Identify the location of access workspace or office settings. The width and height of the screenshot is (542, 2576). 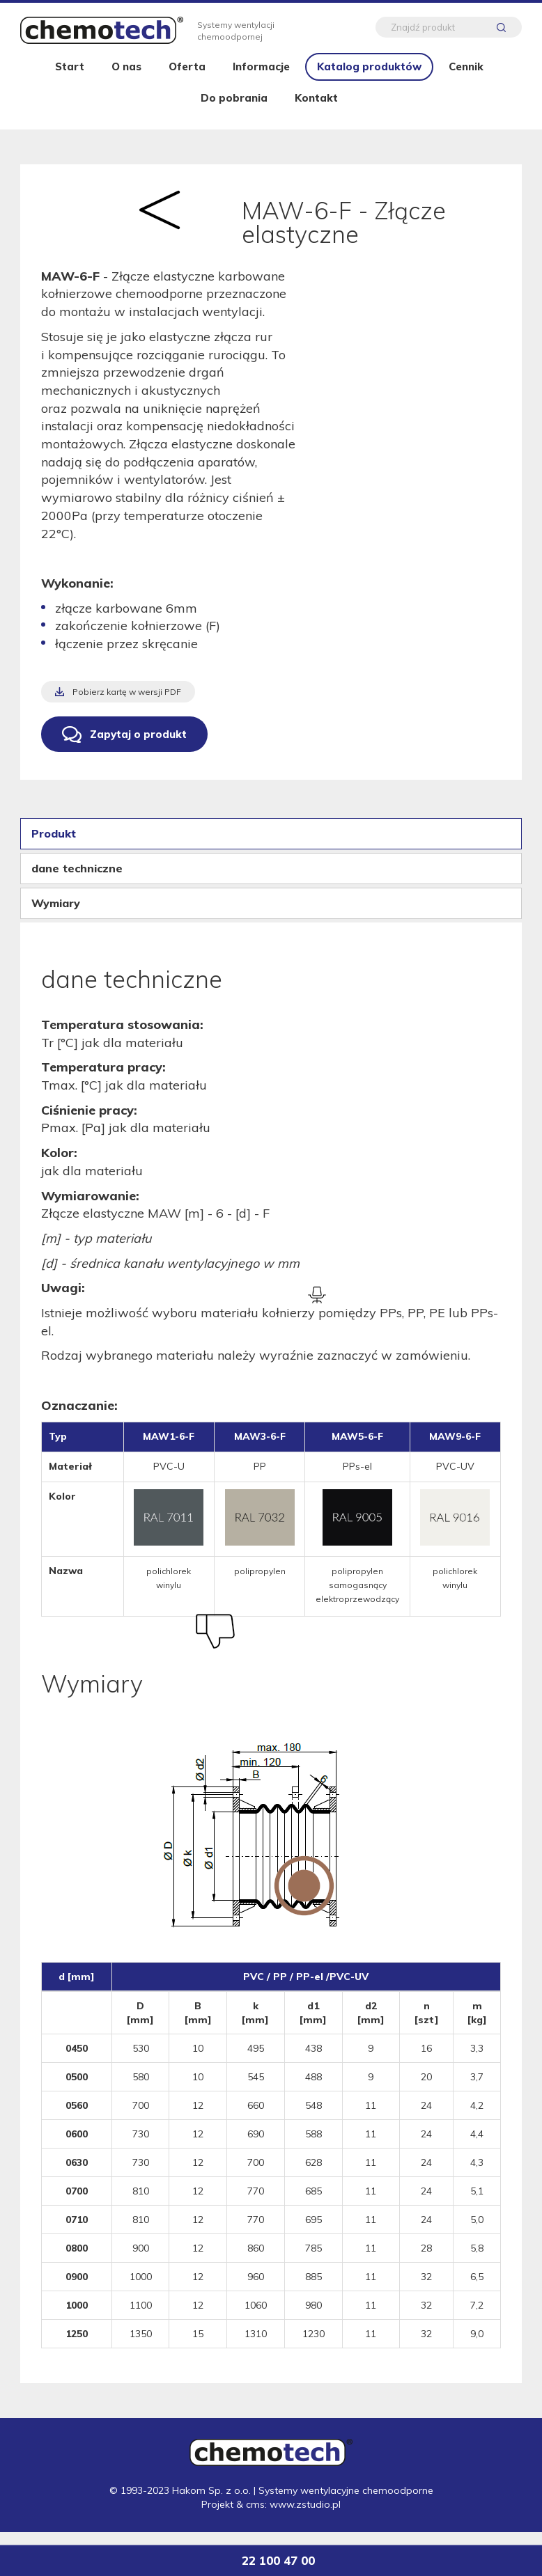
(317, 1295).